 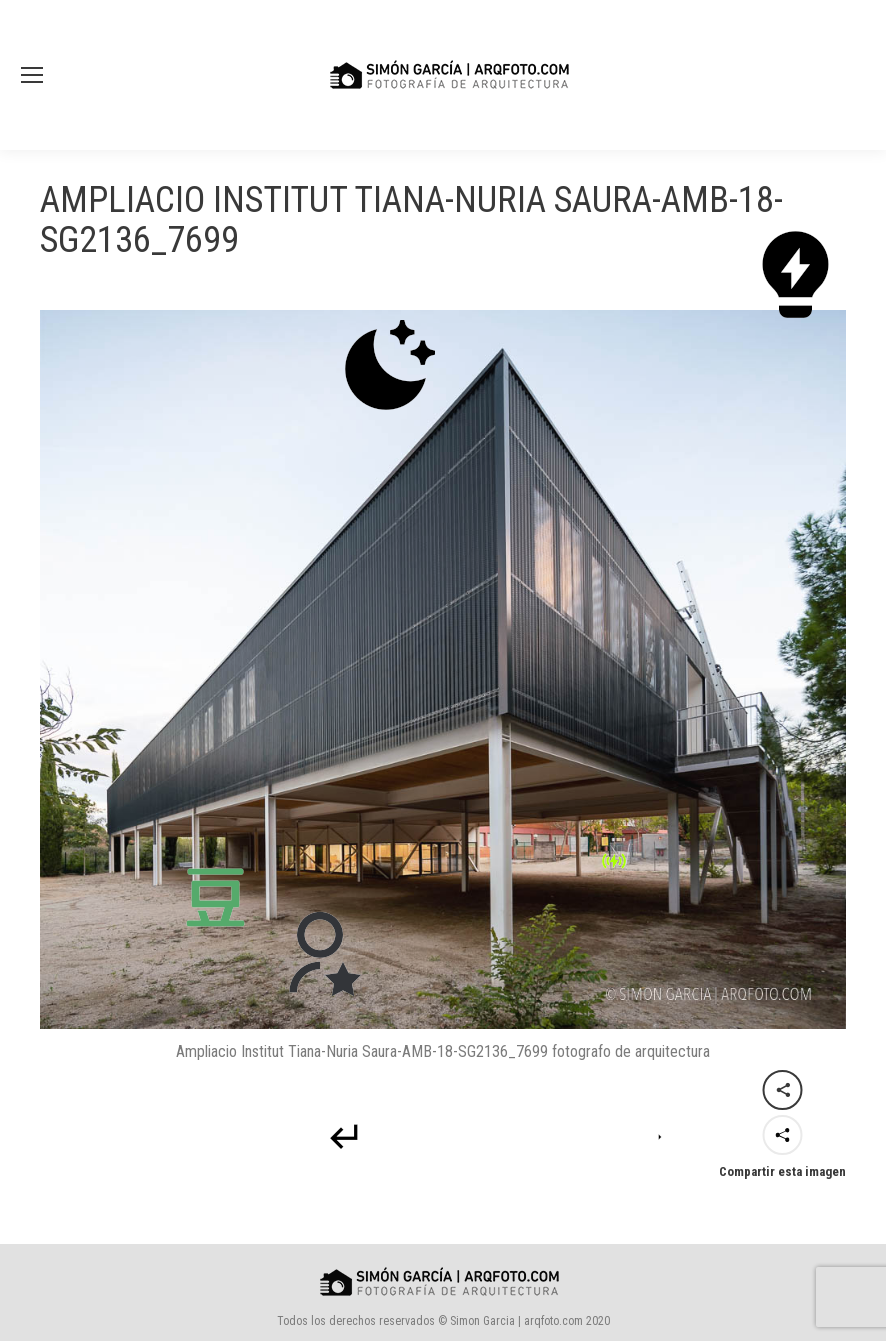 I want to click on return or go back to previous step, so click(x=345, y=1136).